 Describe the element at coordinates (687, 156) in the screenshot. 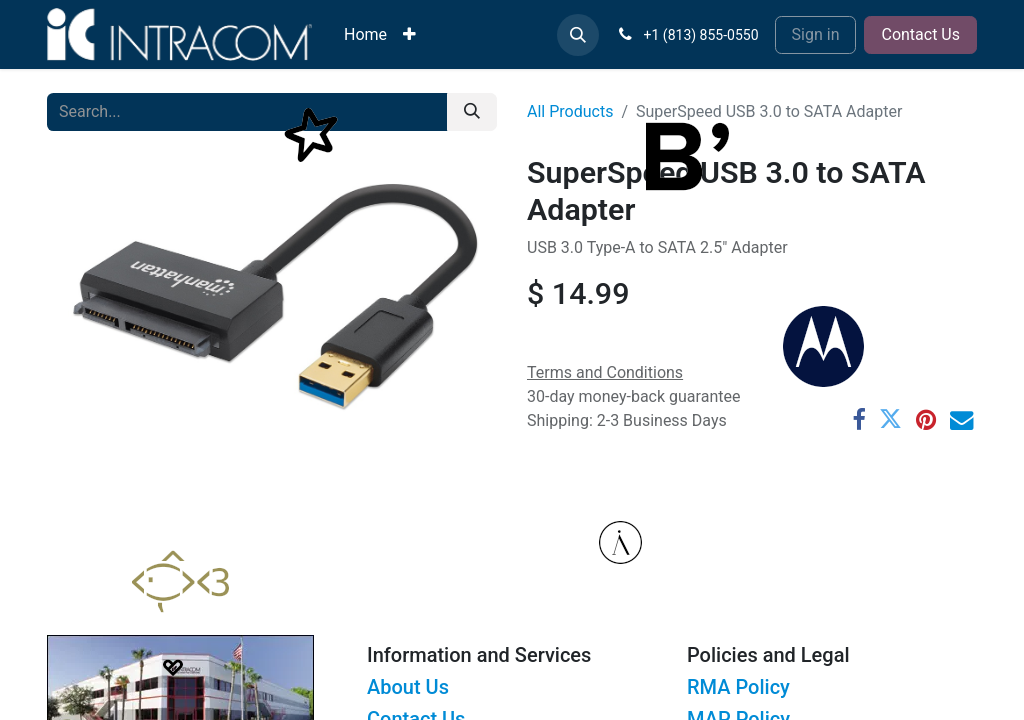

I see `open bloglovin app or website` at that location.